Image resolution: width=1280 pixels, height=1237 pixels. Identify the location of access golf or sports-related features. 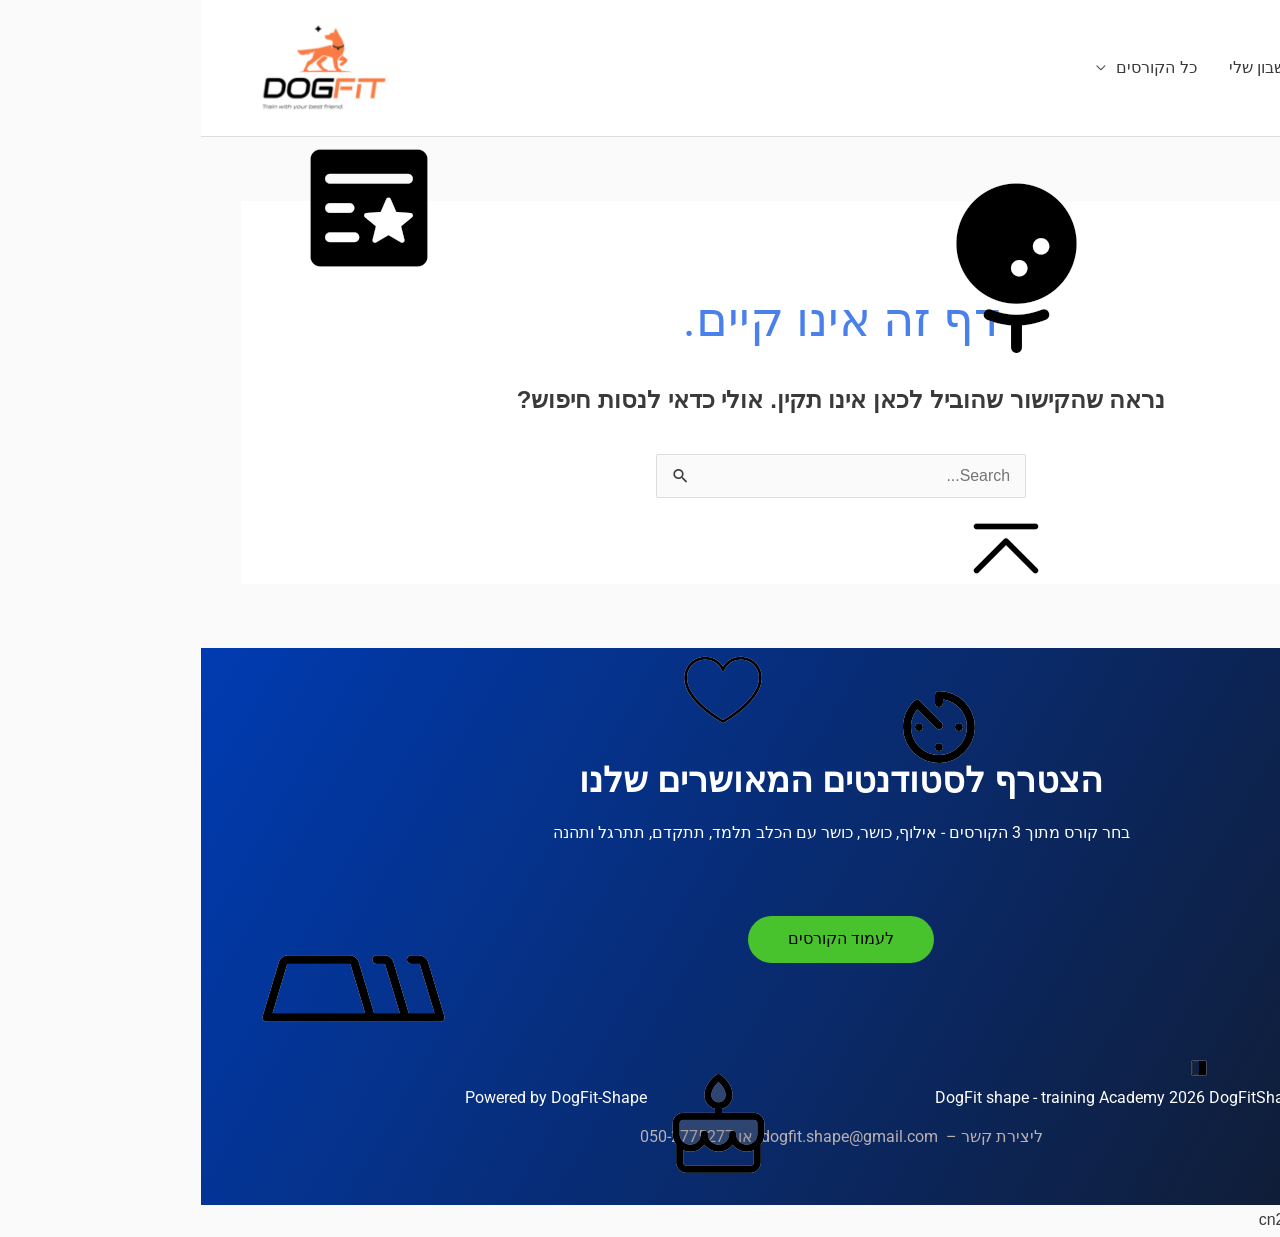
(1016, 265).